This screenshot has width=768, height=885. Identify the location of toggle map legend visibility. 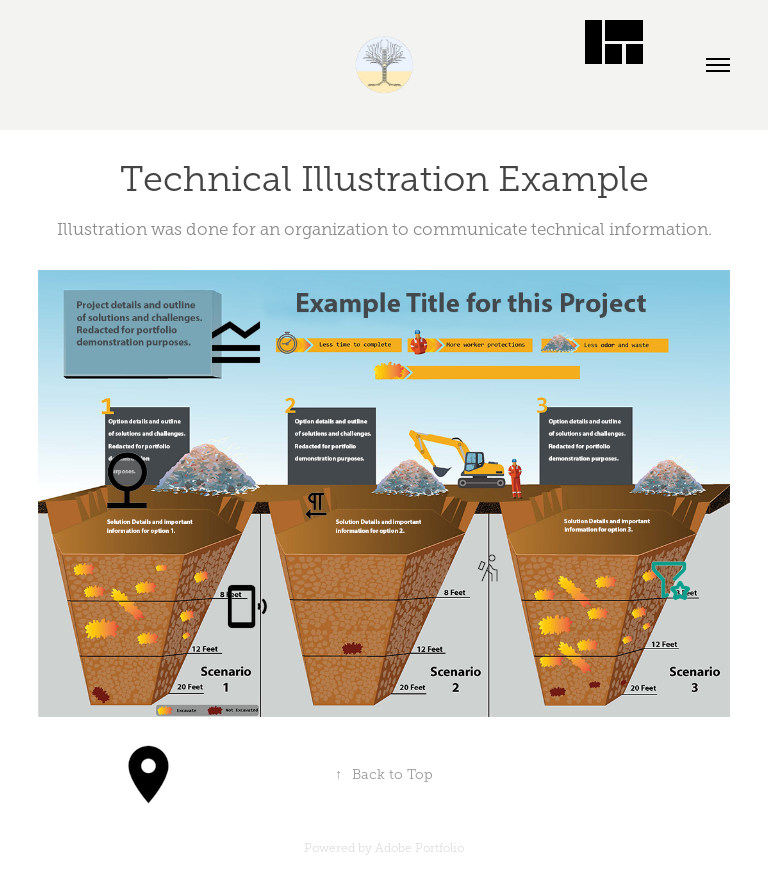
(236, 342).